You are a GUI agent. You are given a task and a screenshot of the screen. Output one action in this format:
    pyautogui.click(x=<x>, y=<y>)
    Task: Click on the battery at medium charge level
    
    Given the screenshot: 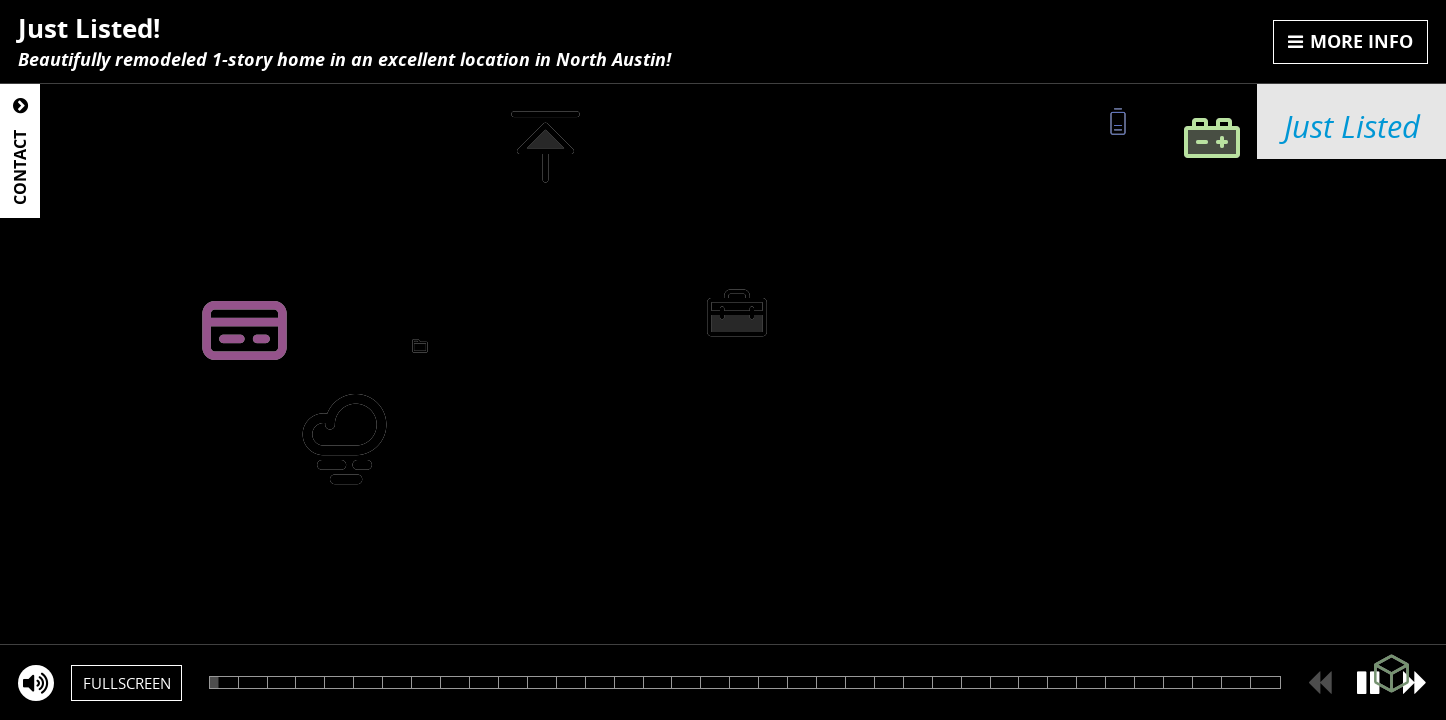 What is the action you would take?
    pyautogui.click(x=1118, y=122)
    